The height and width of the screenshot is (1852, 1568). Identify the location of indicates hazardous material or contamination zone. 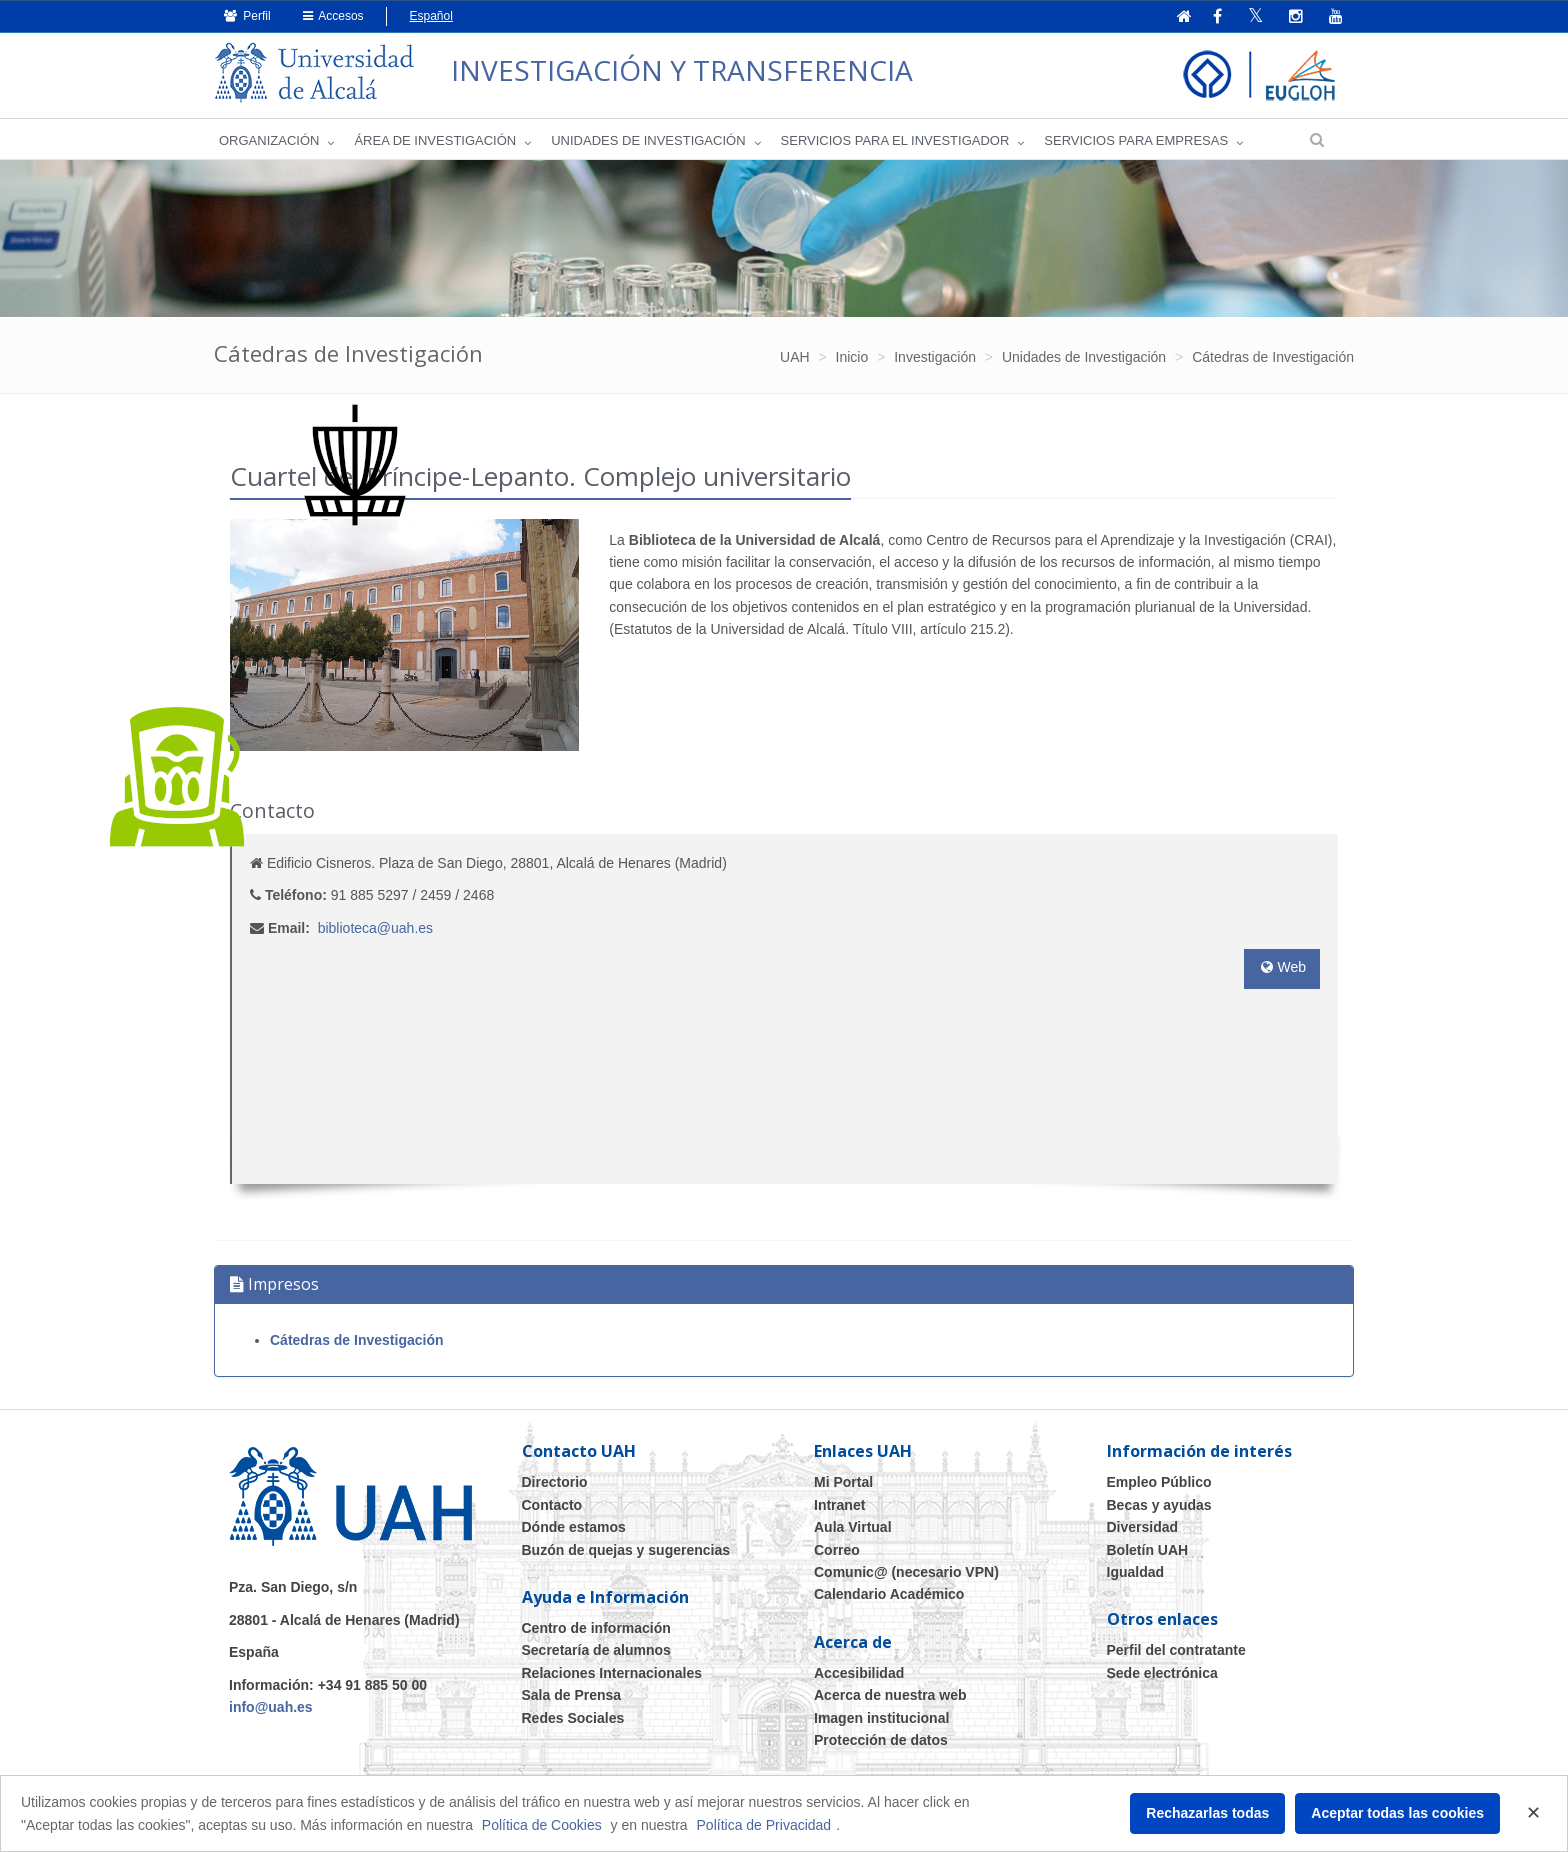
(177, 773).